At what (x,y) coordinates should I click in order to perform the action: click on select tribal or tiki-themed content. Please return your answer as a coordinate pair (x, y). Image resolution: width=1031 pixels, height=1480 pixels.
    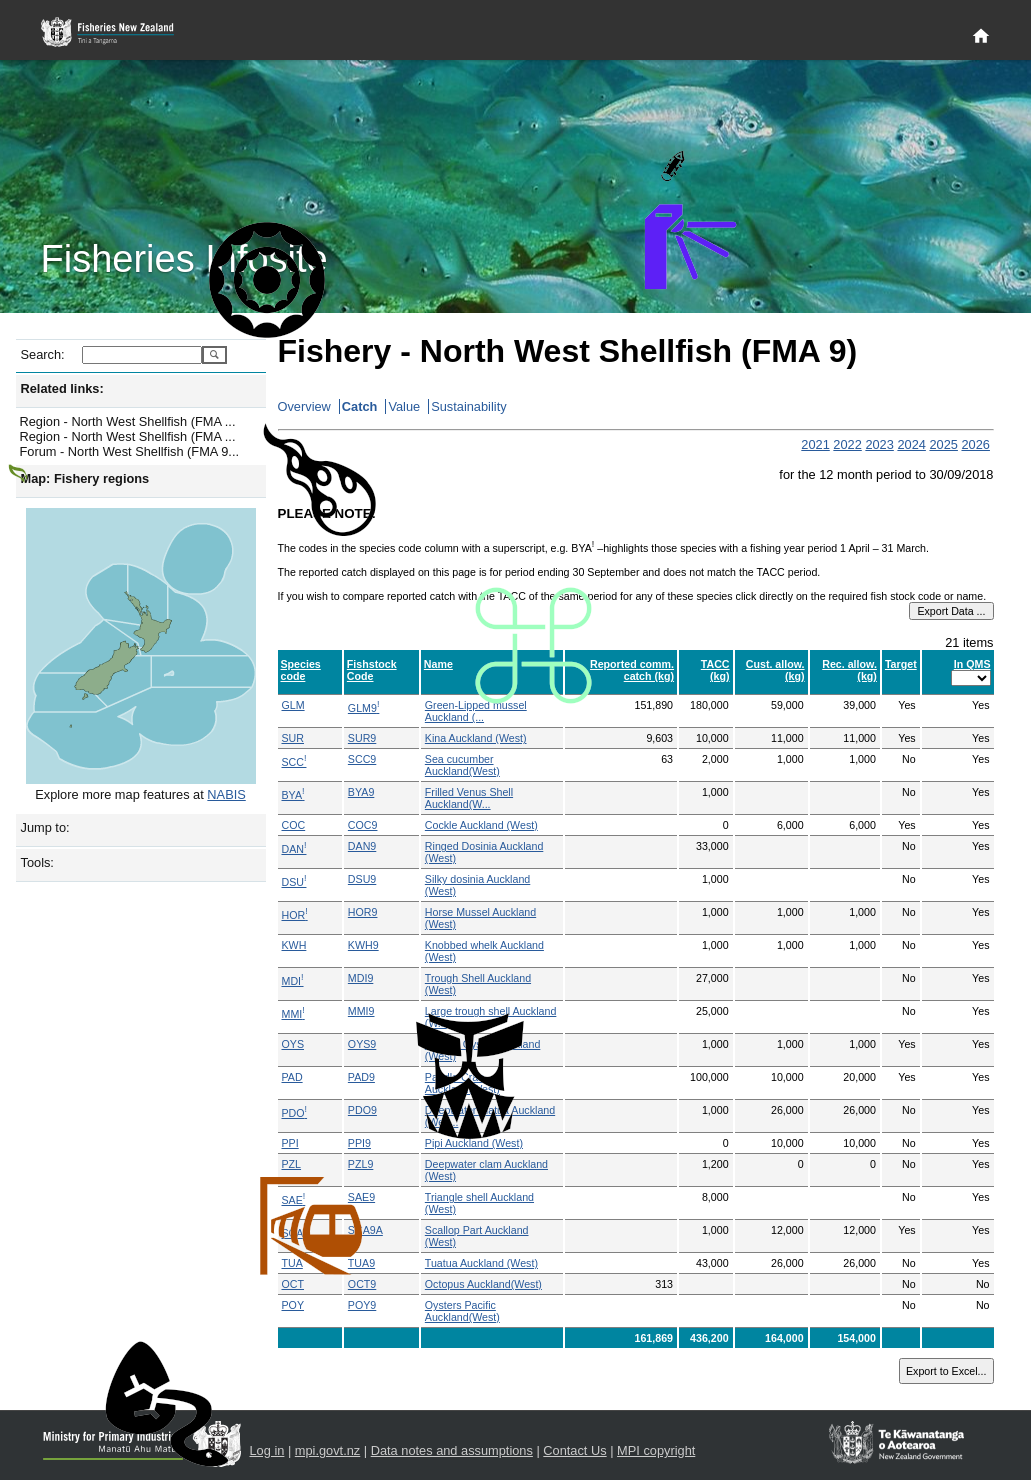
    Looking at the image, I should click on (468, 1075).